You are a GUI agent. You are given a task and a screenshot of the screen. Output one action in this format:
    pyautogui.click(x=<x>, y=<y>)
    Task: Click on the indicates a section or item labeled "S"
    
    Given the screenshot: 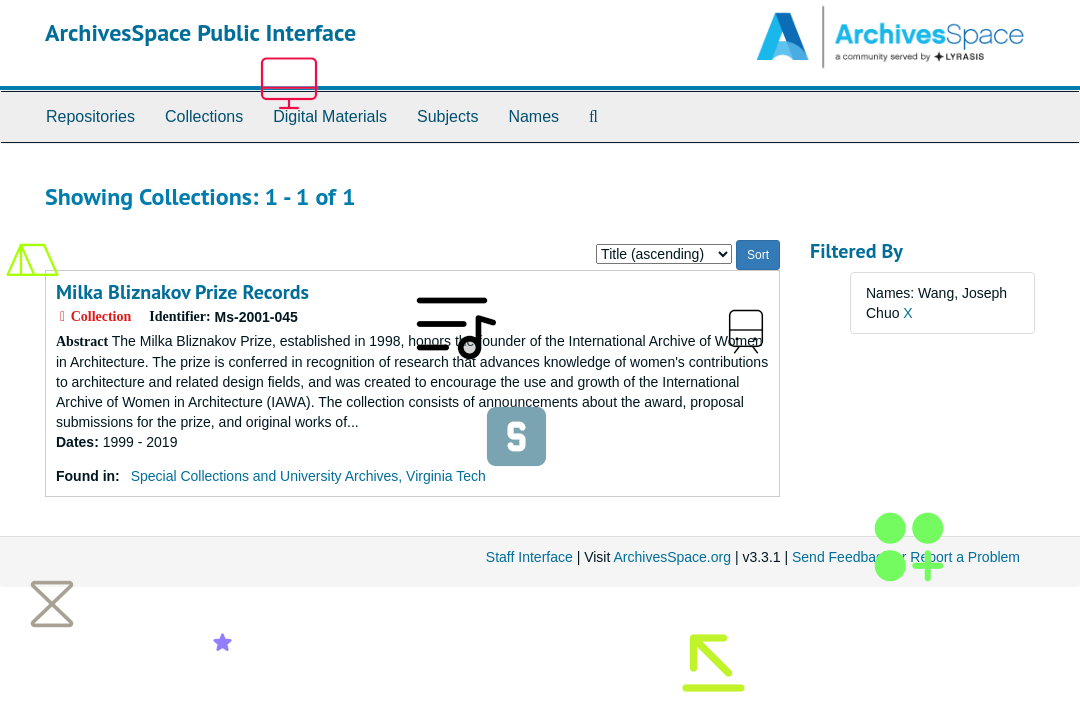 What is the action you would take?
    pyautogui.click(x=516, y=436)
    